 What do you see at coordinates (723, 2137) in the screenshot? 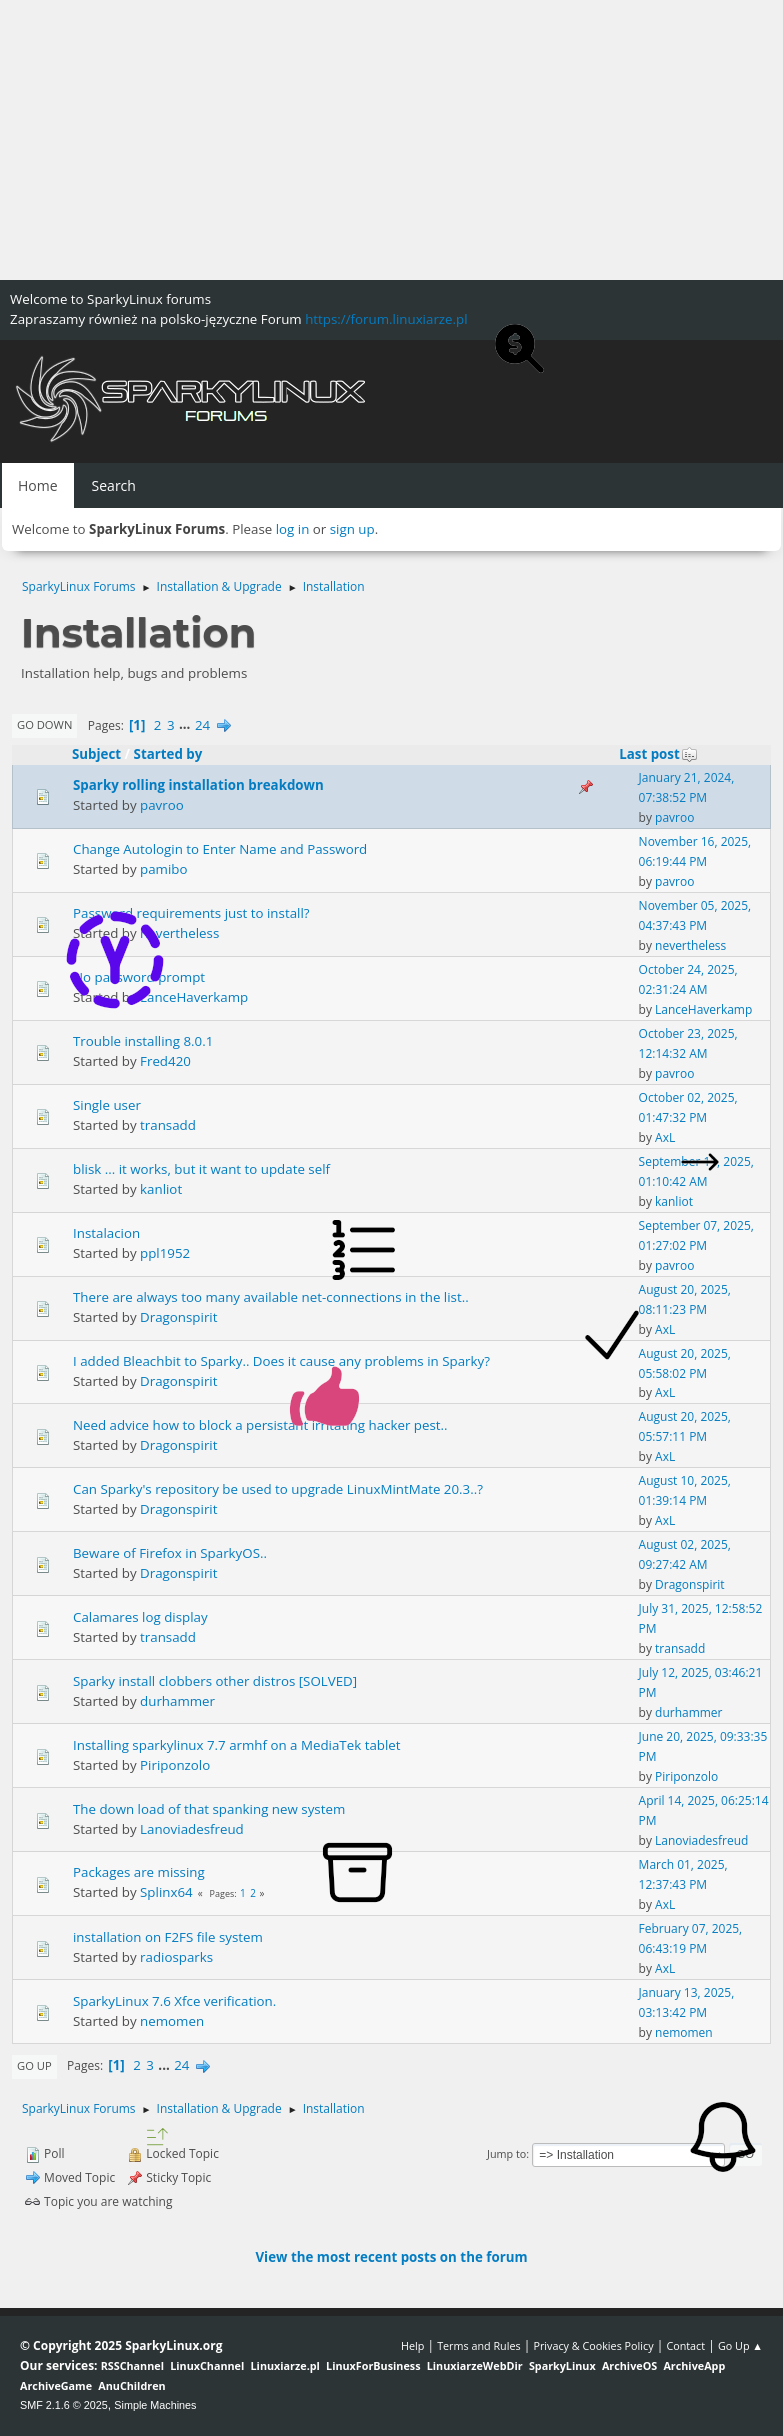
I see `view notifications` at bounding box center [723, 2137].